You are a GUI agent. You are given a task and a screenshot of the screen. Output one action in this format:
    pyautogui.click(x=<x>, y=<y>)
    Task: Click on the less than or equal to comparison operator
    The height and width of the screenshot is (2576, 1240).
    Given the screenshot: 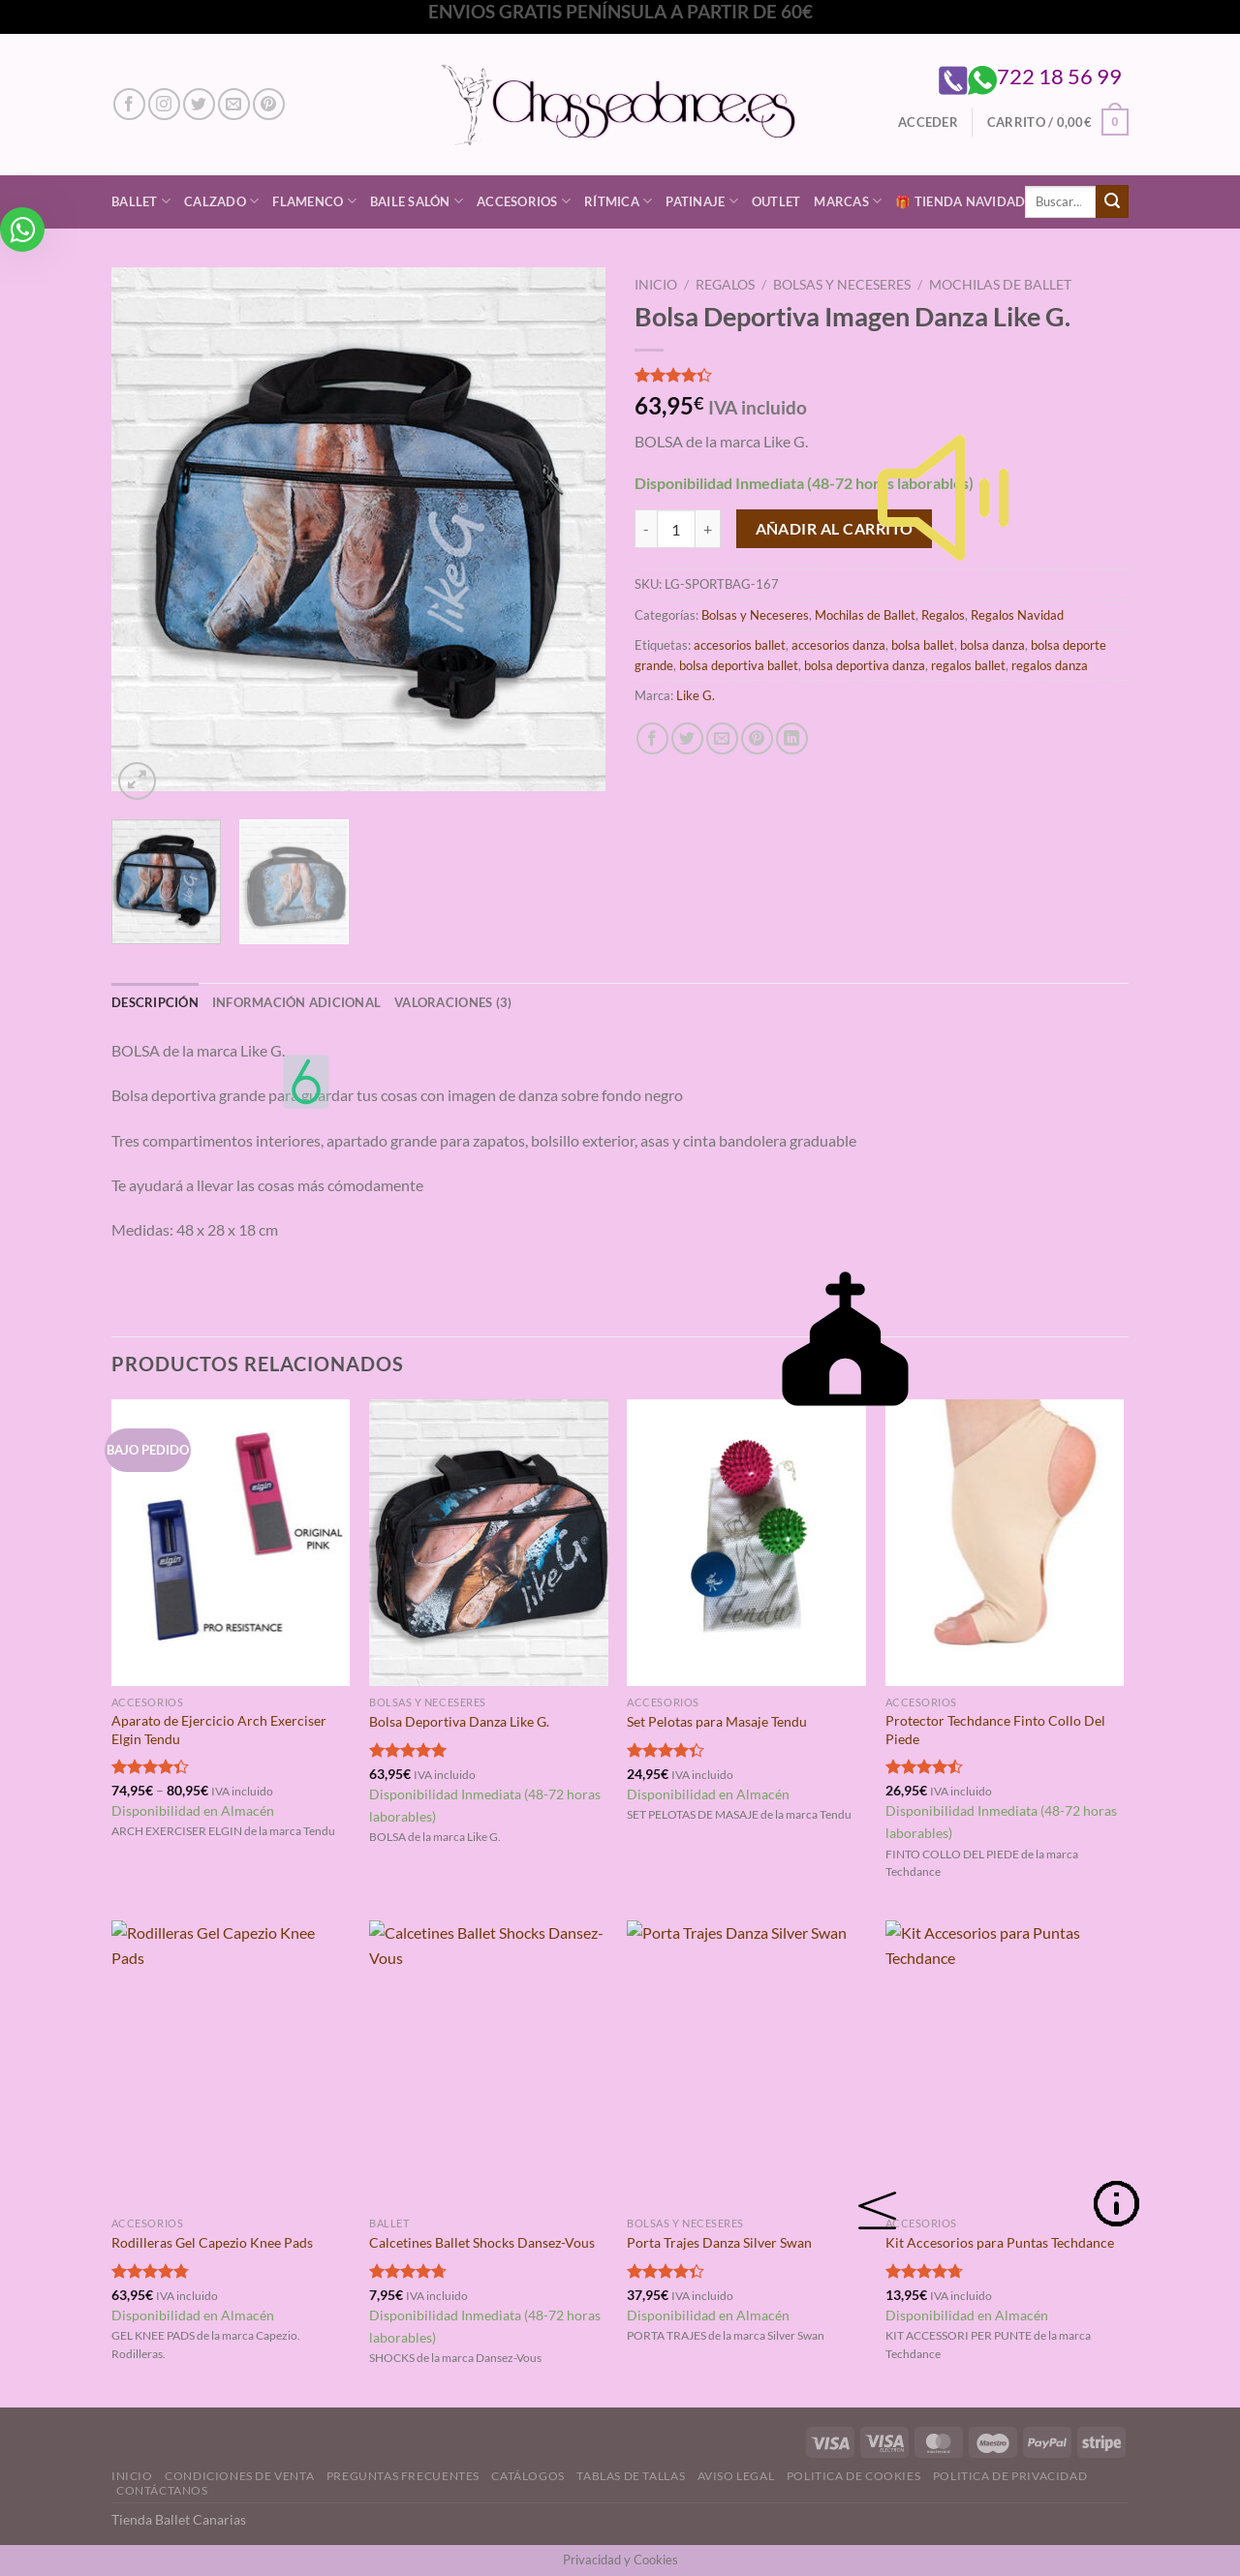 What is the action you would take?
    pyautogui.click(x=878, y=2211)
    